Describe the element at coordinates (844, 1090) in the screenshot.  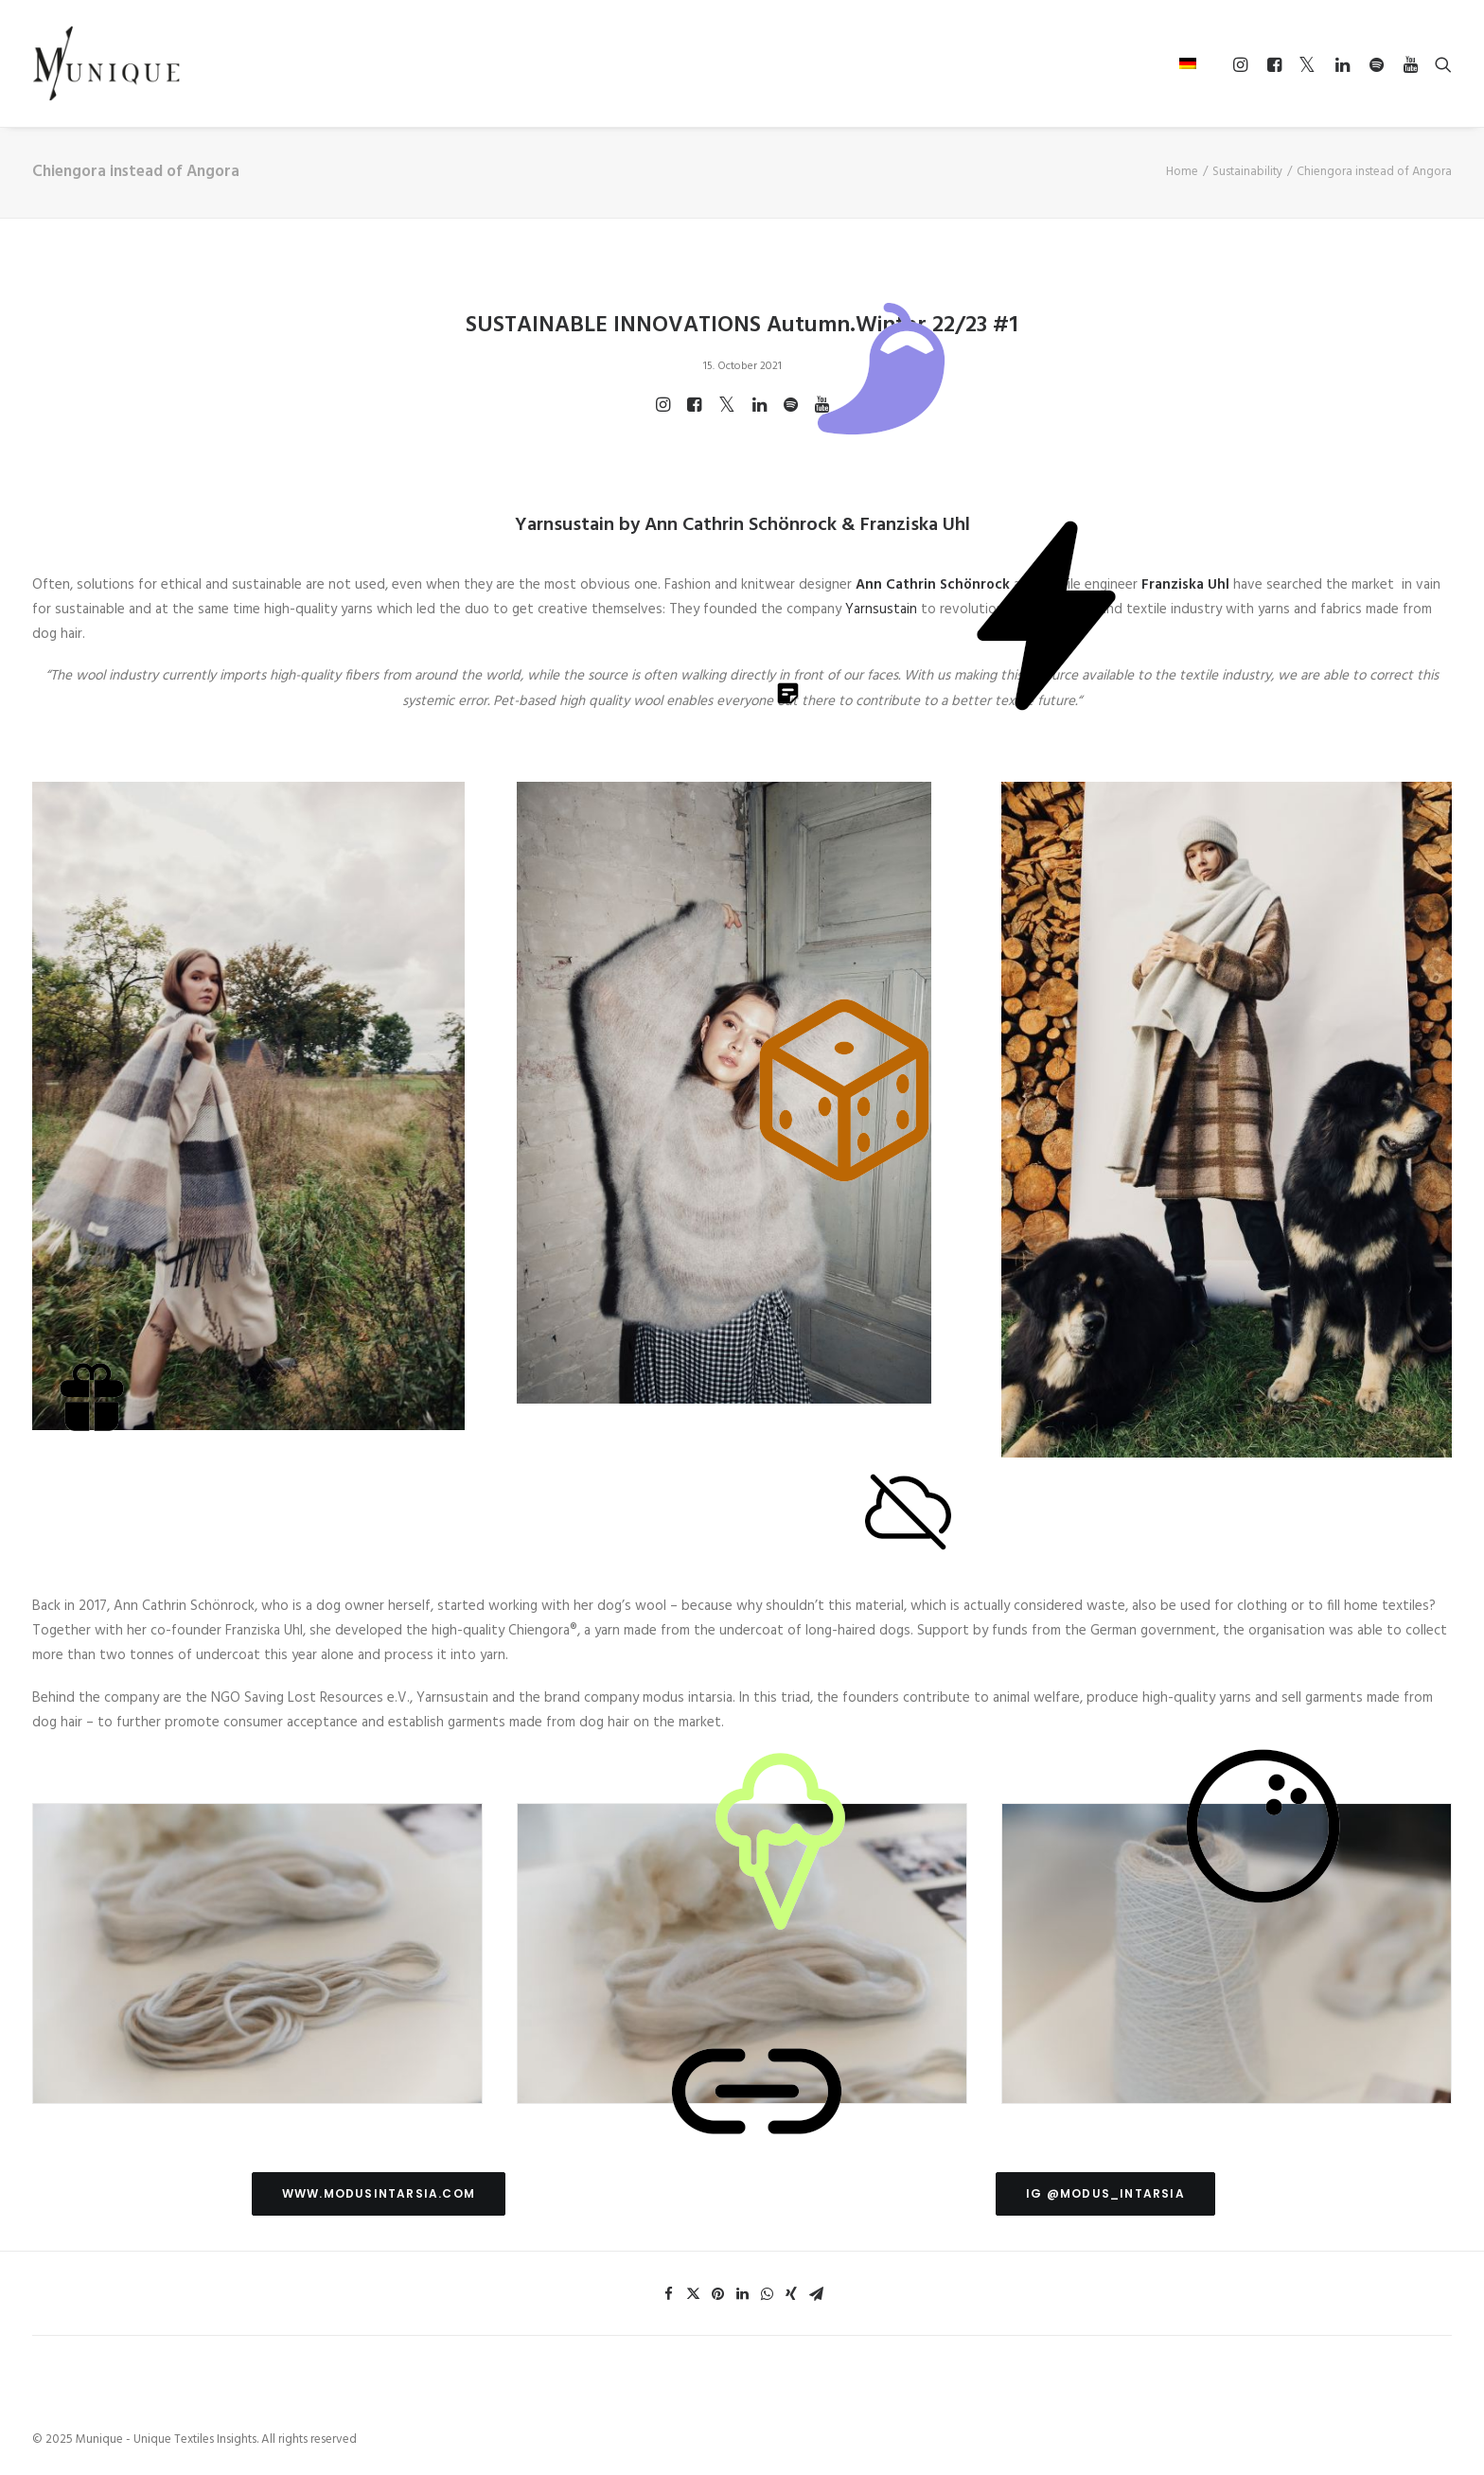
I see `randomize or shuffle content` at that location.